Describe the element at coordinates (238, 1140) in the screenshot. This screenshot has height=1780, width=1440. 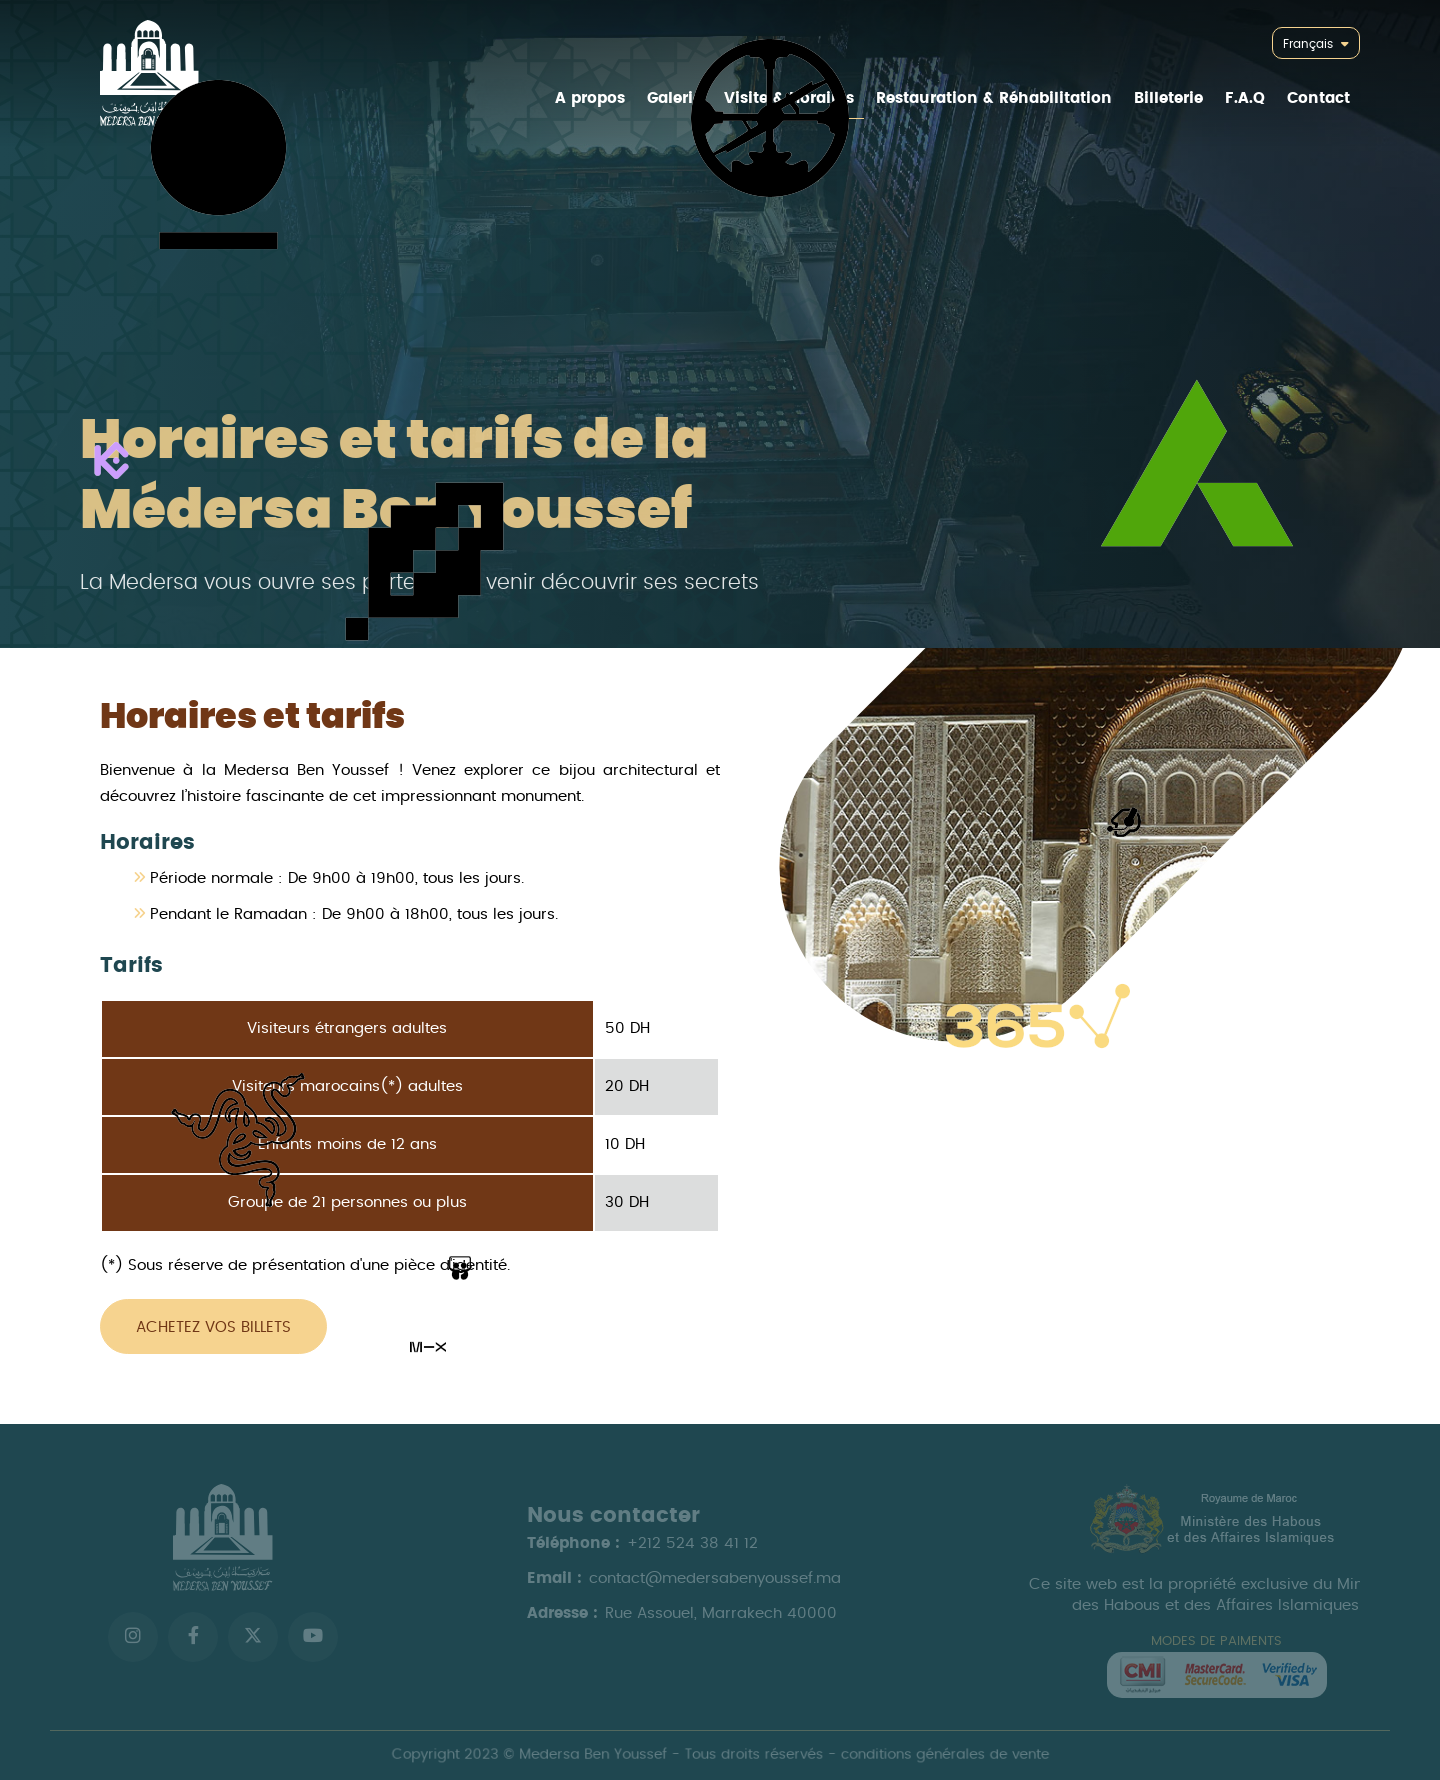
I see `visit razer website or store` at that location.